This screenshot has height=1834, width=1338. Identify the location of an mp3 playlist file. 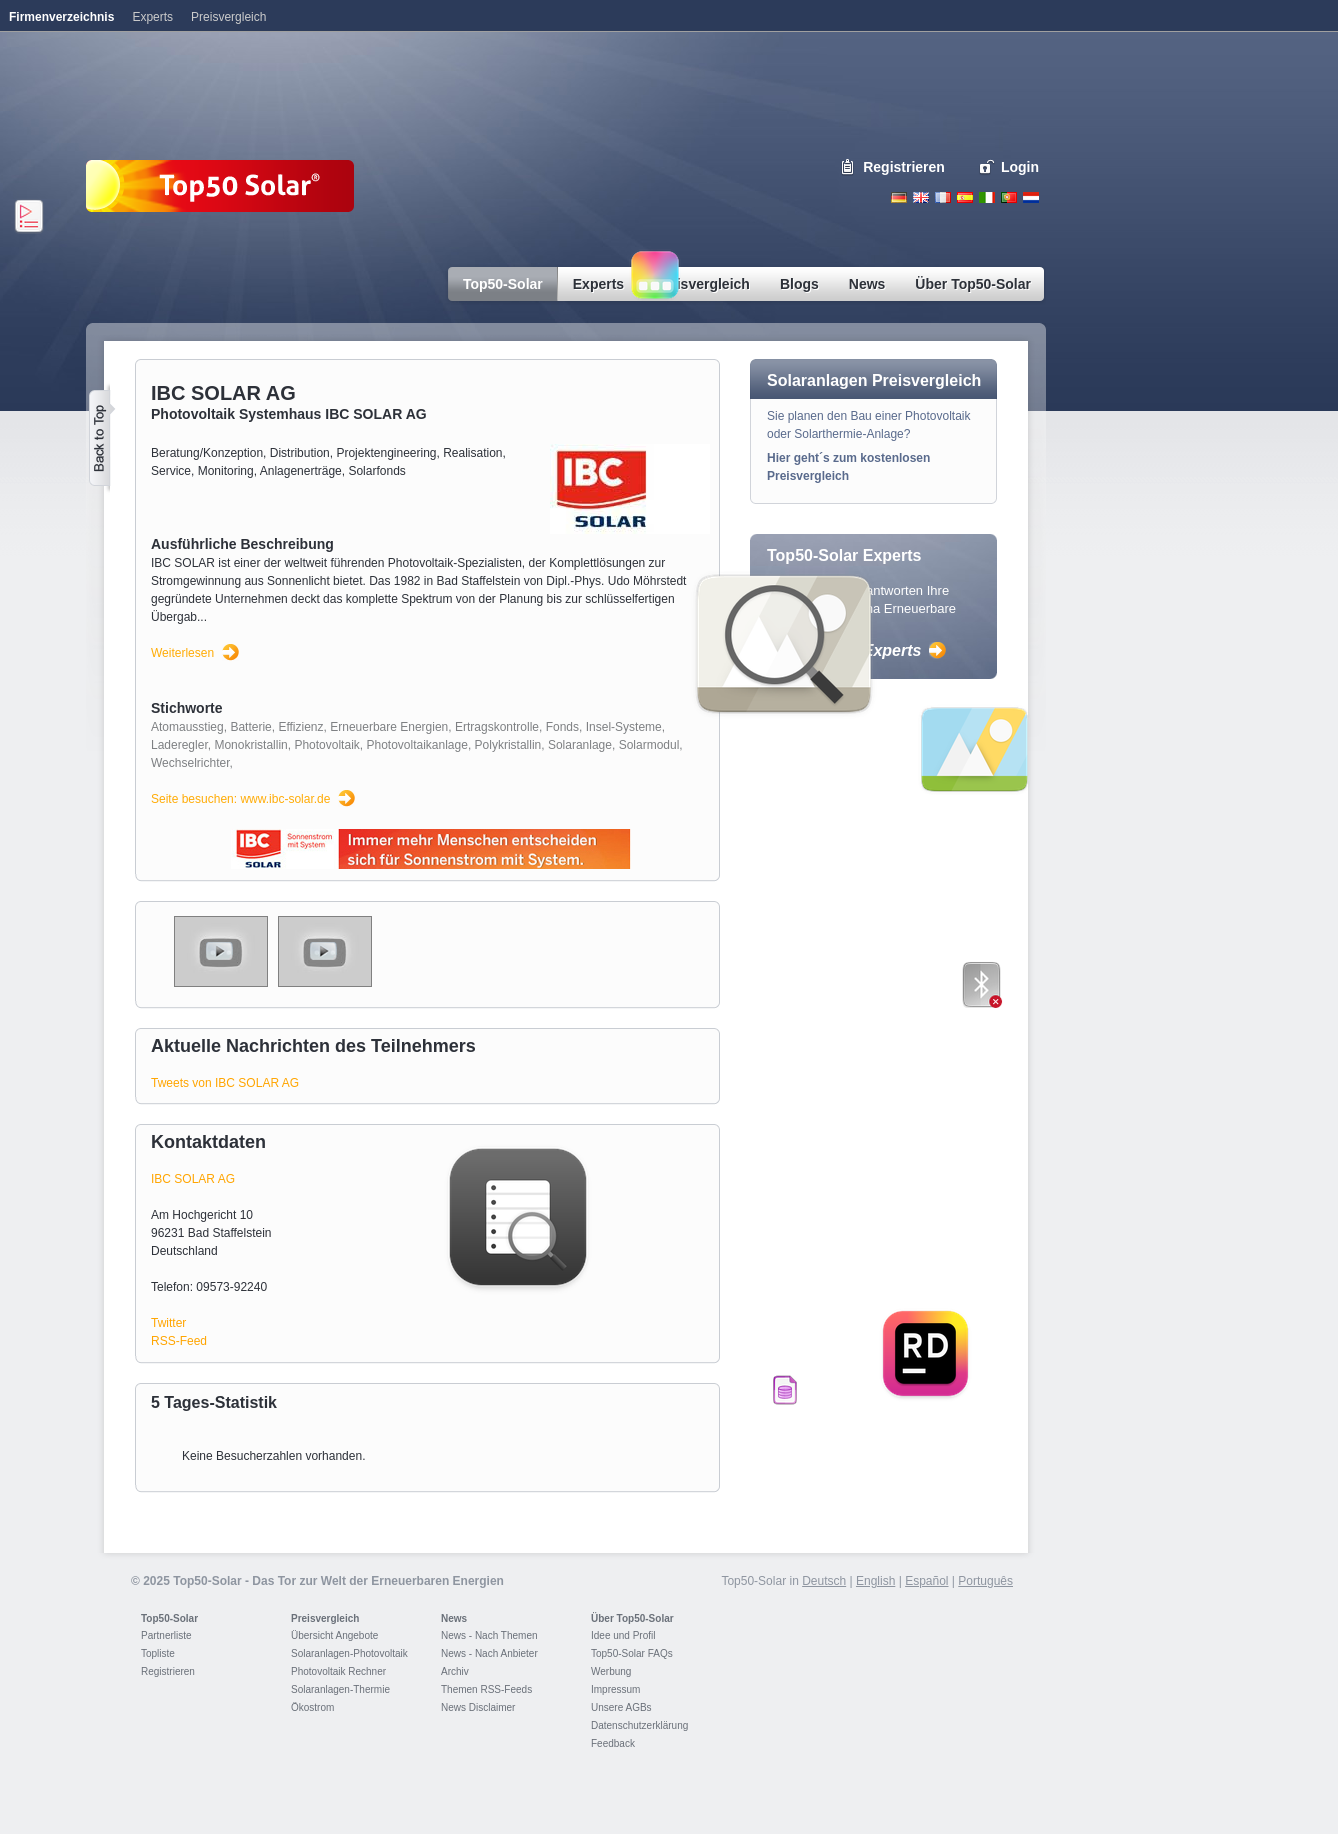
(29, 216).